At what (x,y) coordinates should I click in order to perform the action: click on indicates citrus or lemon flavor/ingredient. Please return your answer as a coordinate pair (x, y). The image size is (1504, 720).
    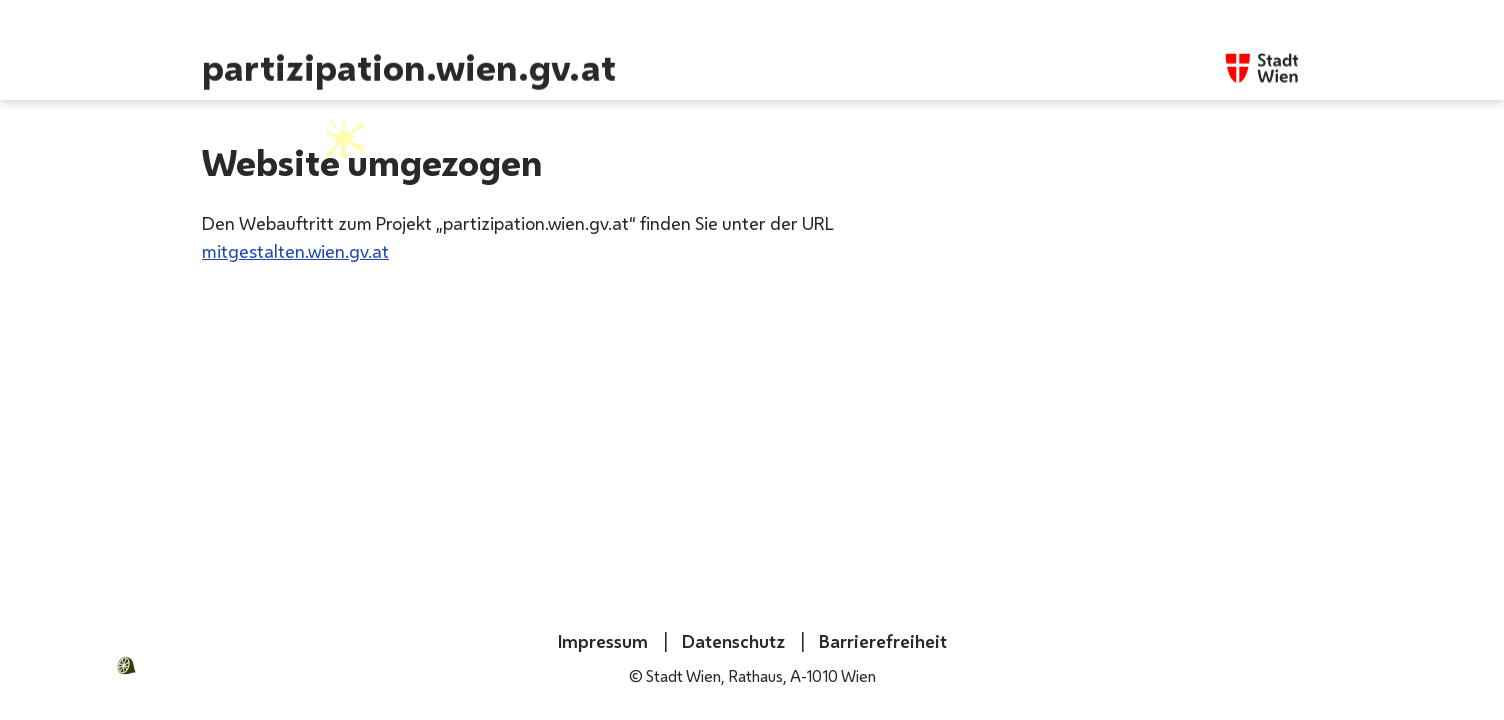
    Looking at the image, I should click on (126, 665).